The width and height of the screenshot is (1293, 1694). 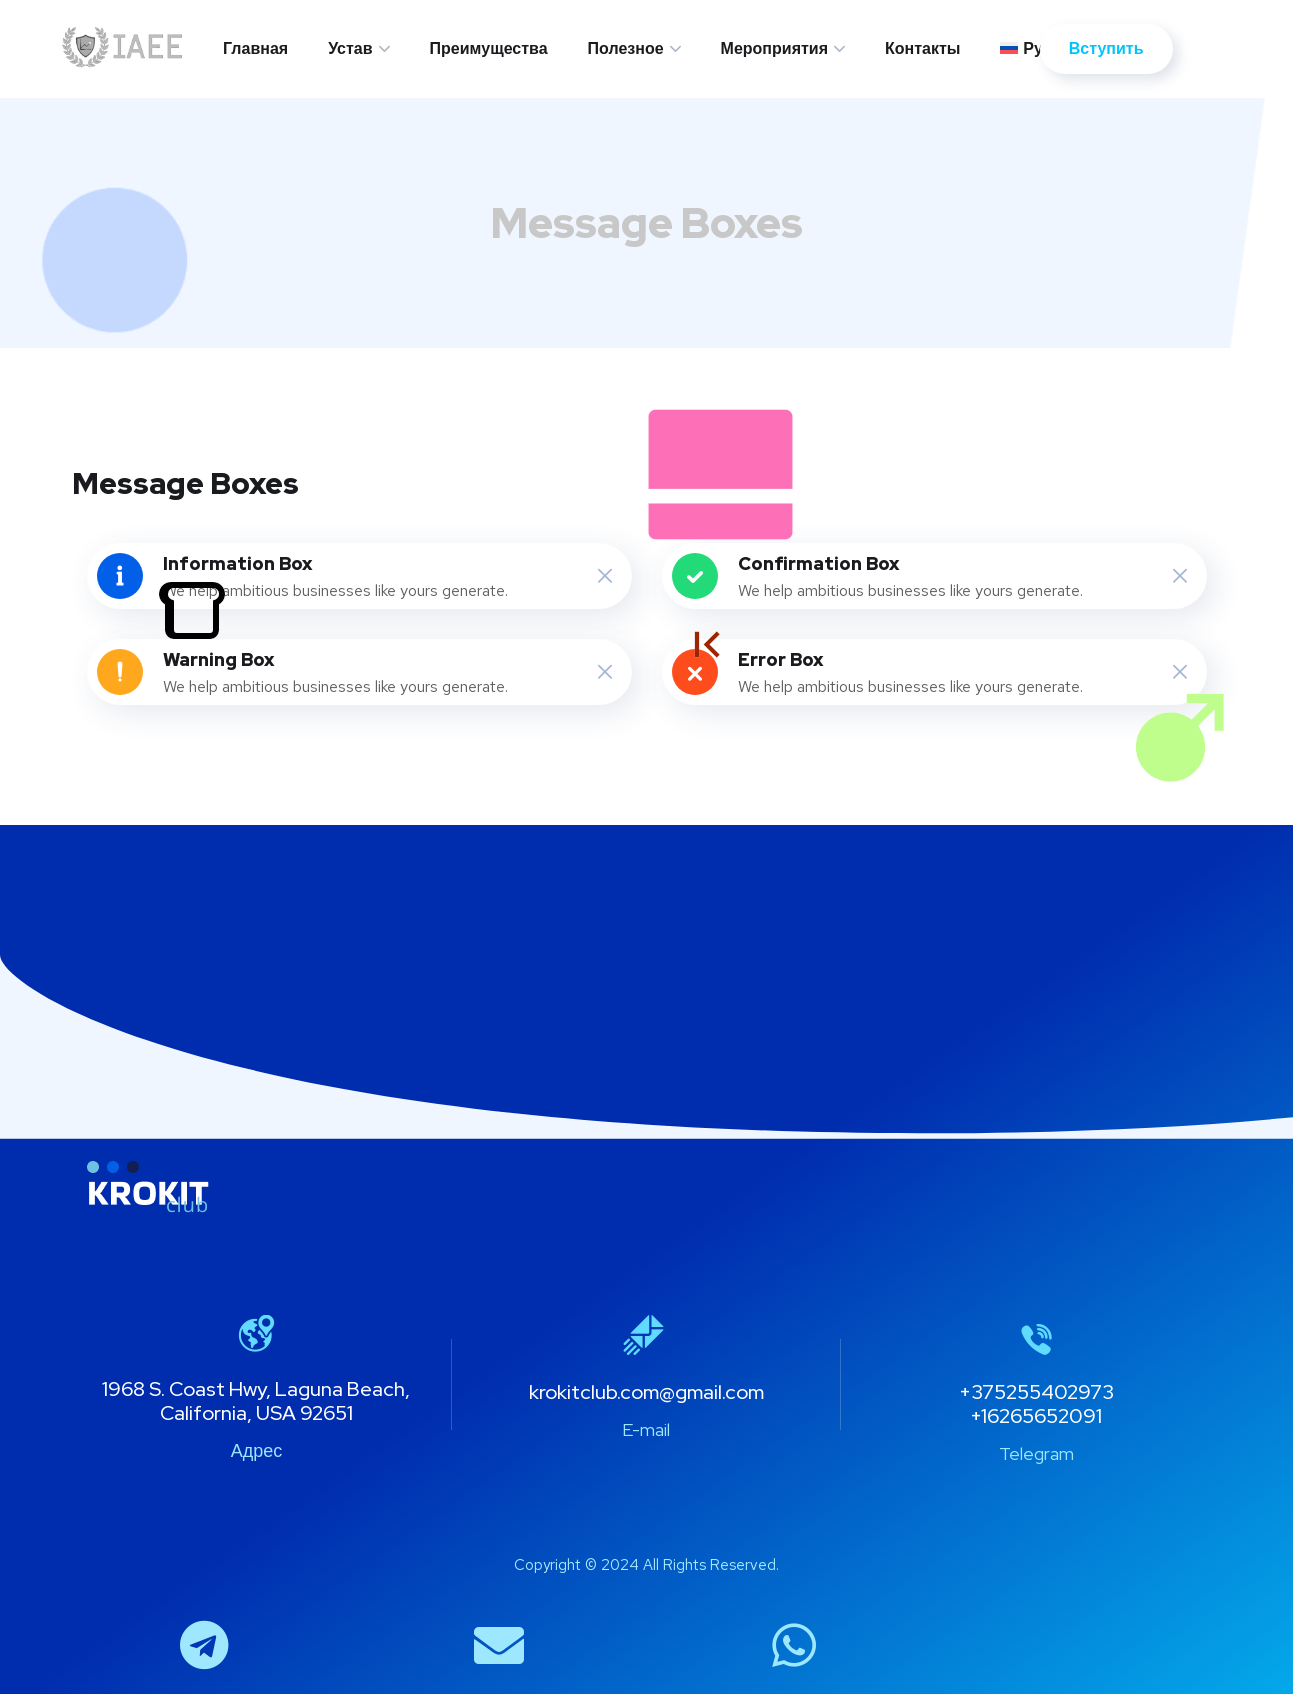 What do you see at coordinates (705, 644) in the screenshot?
I see `skip to previous track` at bounding box center [705, 644].